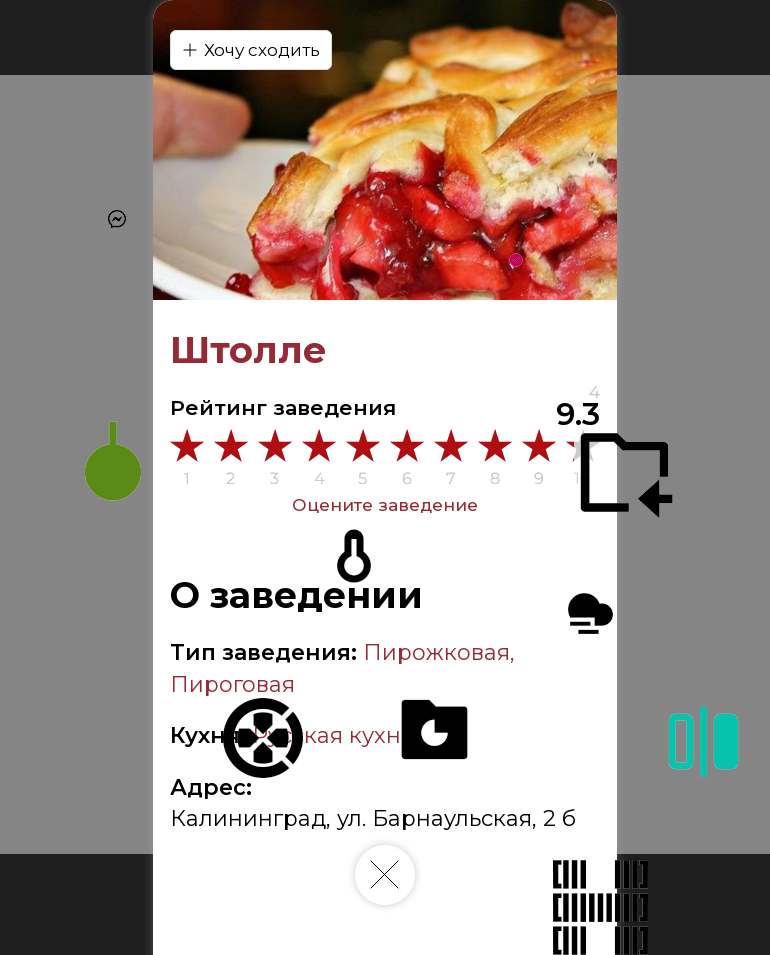 The image size is (770, 955). Describe the element at coordinates (590, 611) in the screenshot. I see `indicates windy weather conditions` at that location.